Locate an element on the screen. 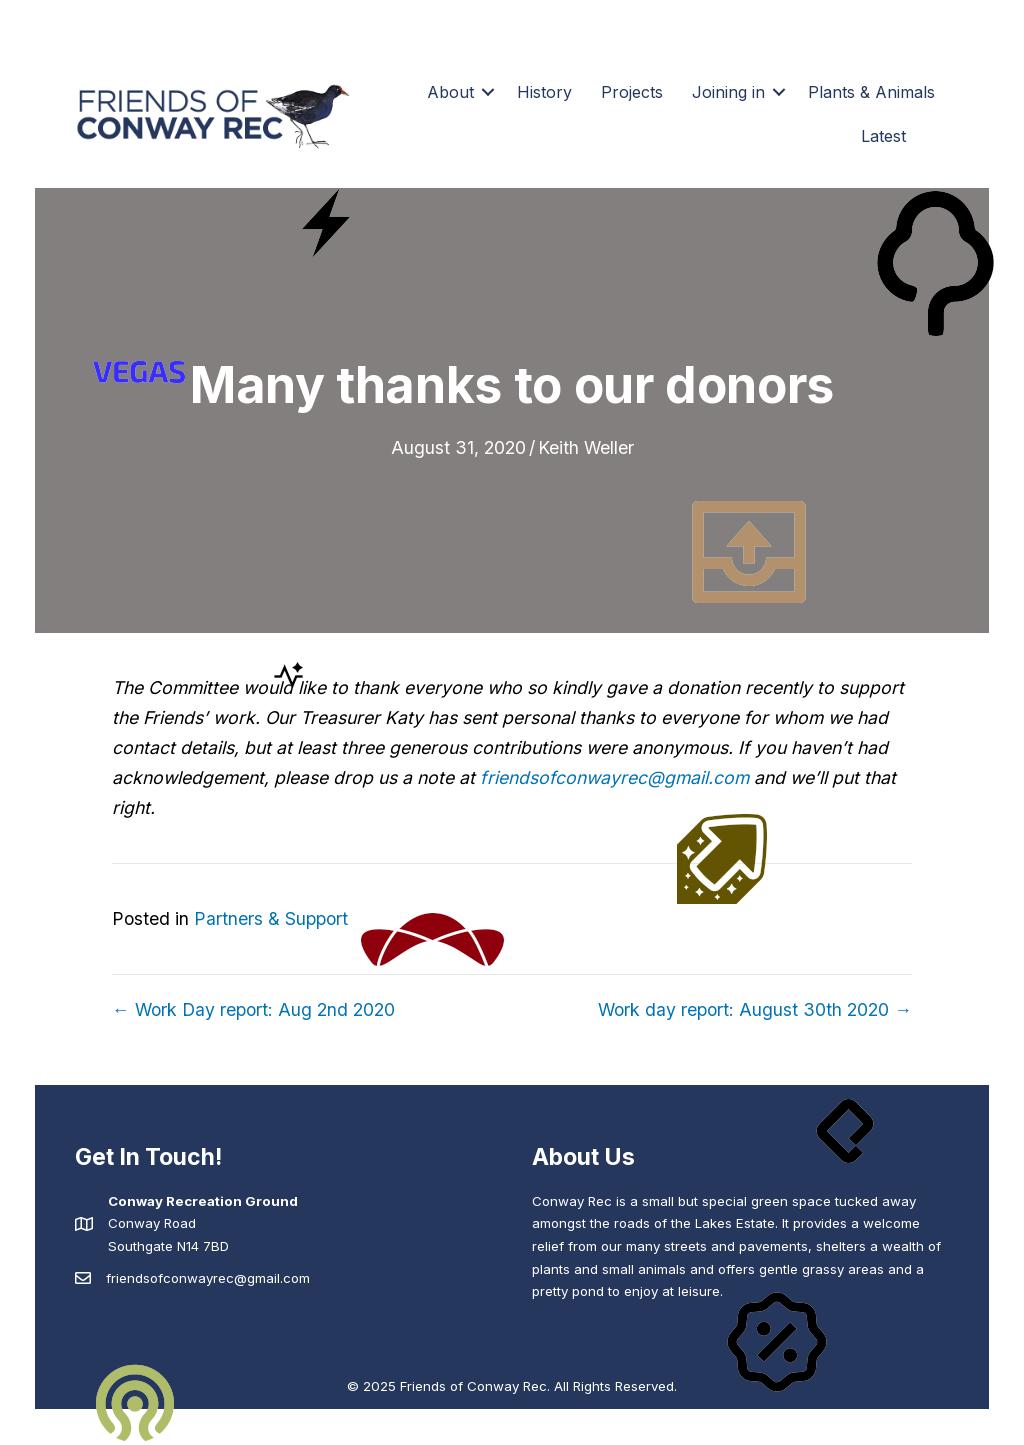  open StackBlitz web IDE is located at coordinates (326, 223).